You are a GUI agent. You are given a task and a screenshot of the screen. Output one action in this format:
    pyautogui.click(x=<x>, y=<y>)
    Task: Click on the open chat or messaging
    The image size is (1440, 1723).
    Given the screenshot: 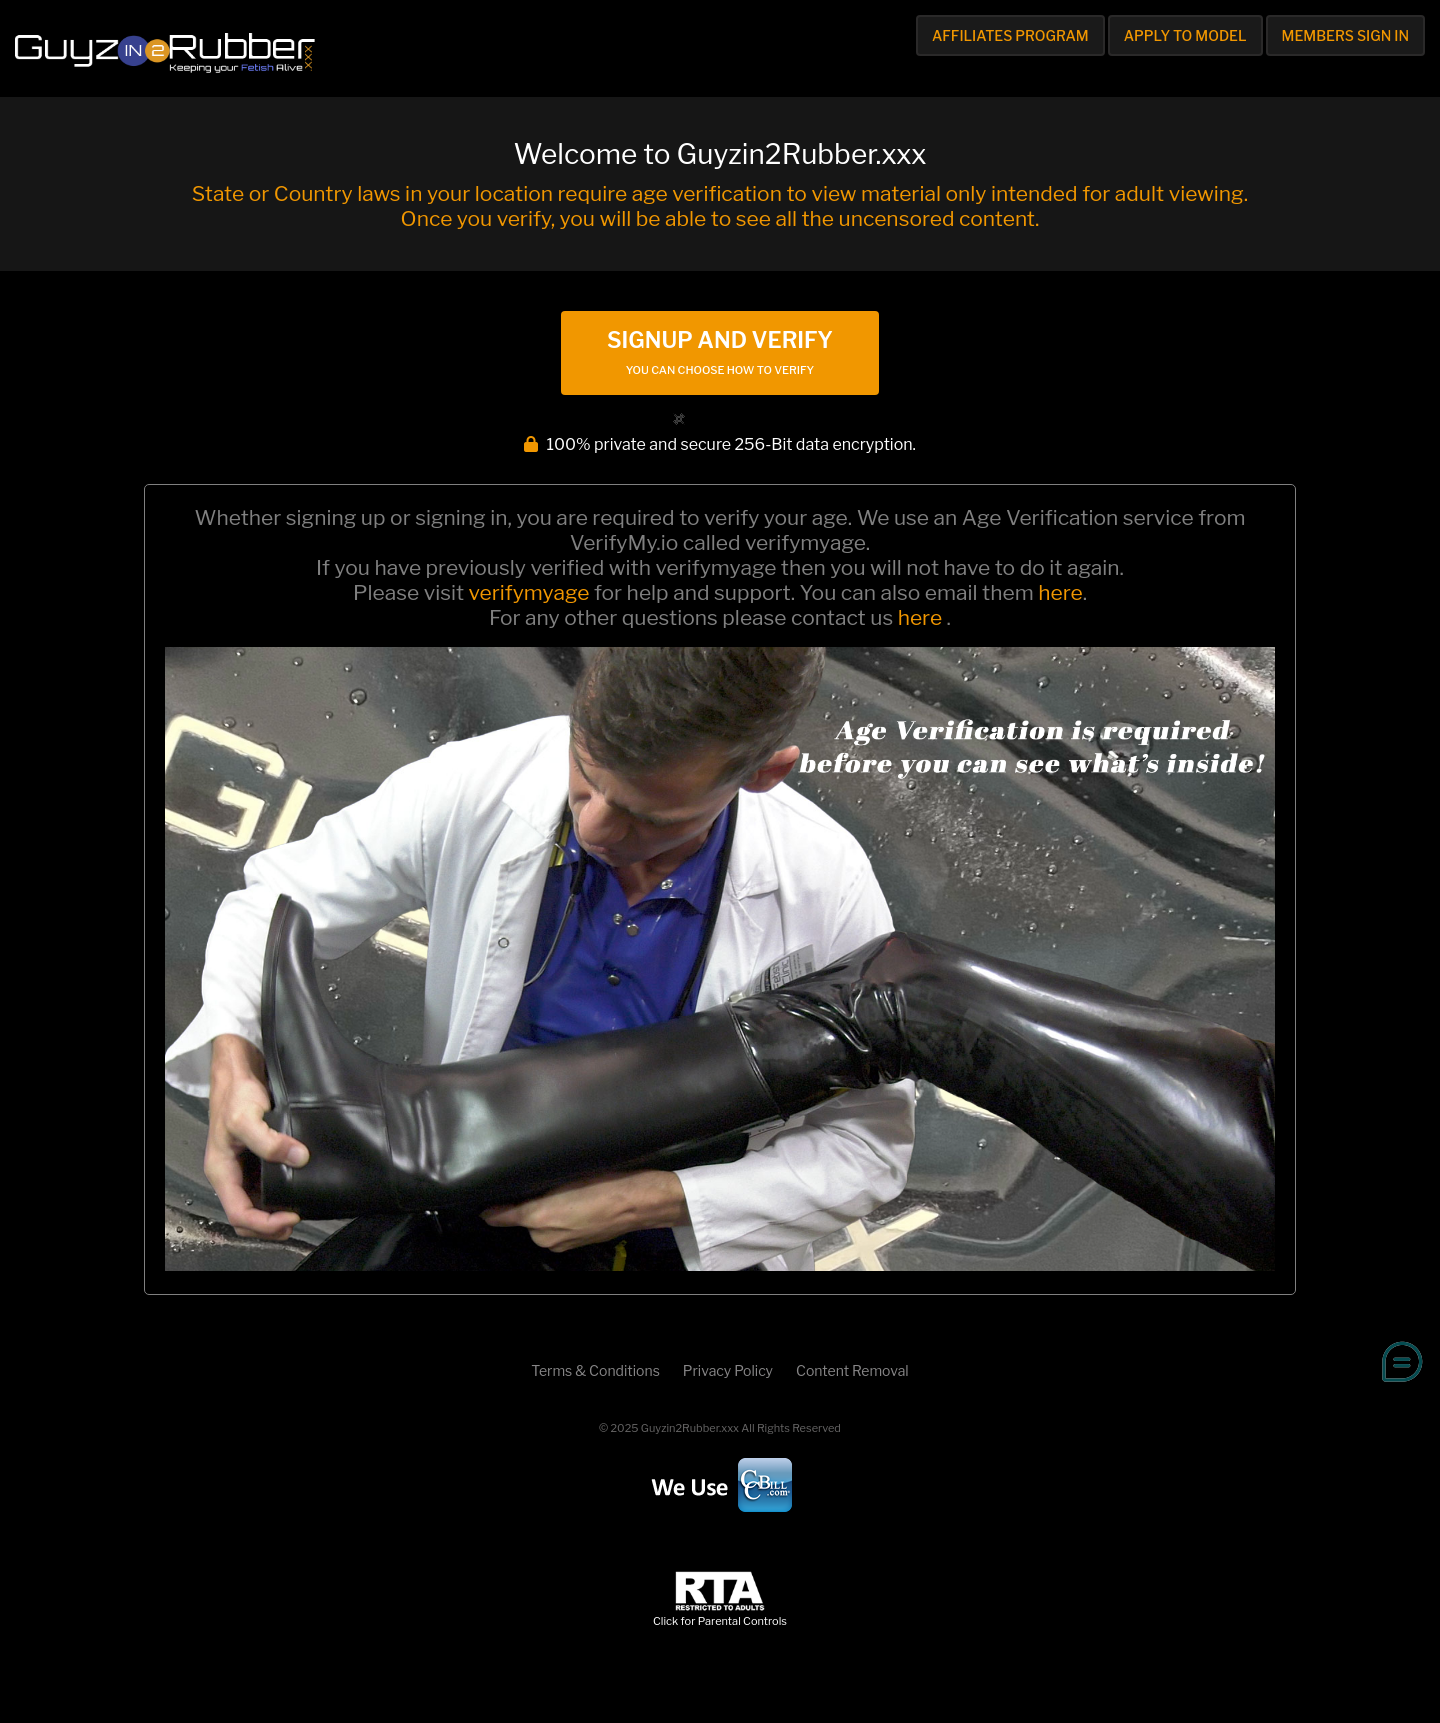 What is the action you would take?
    pyautogui.click(x=1401, y=1362)
    